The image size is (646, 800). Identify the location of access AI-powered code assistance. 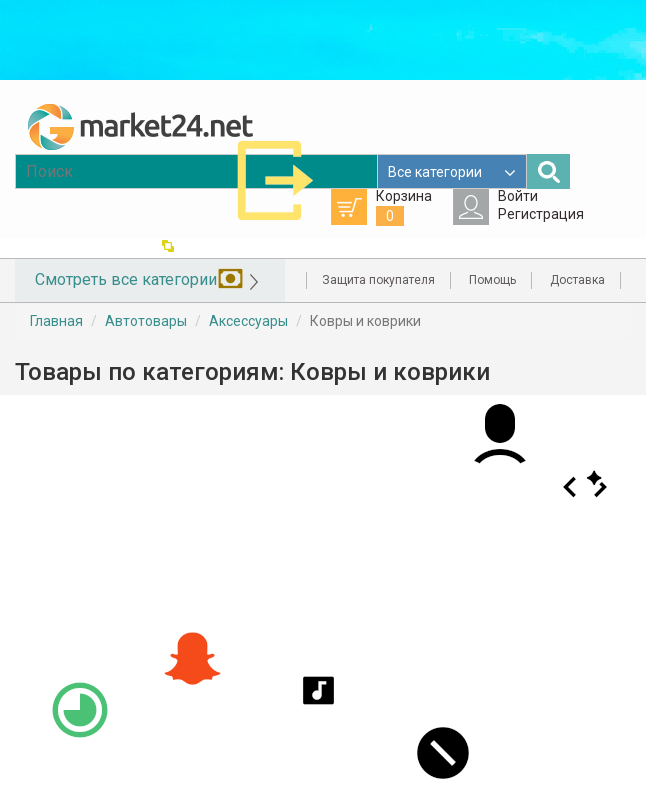
(585, 487).